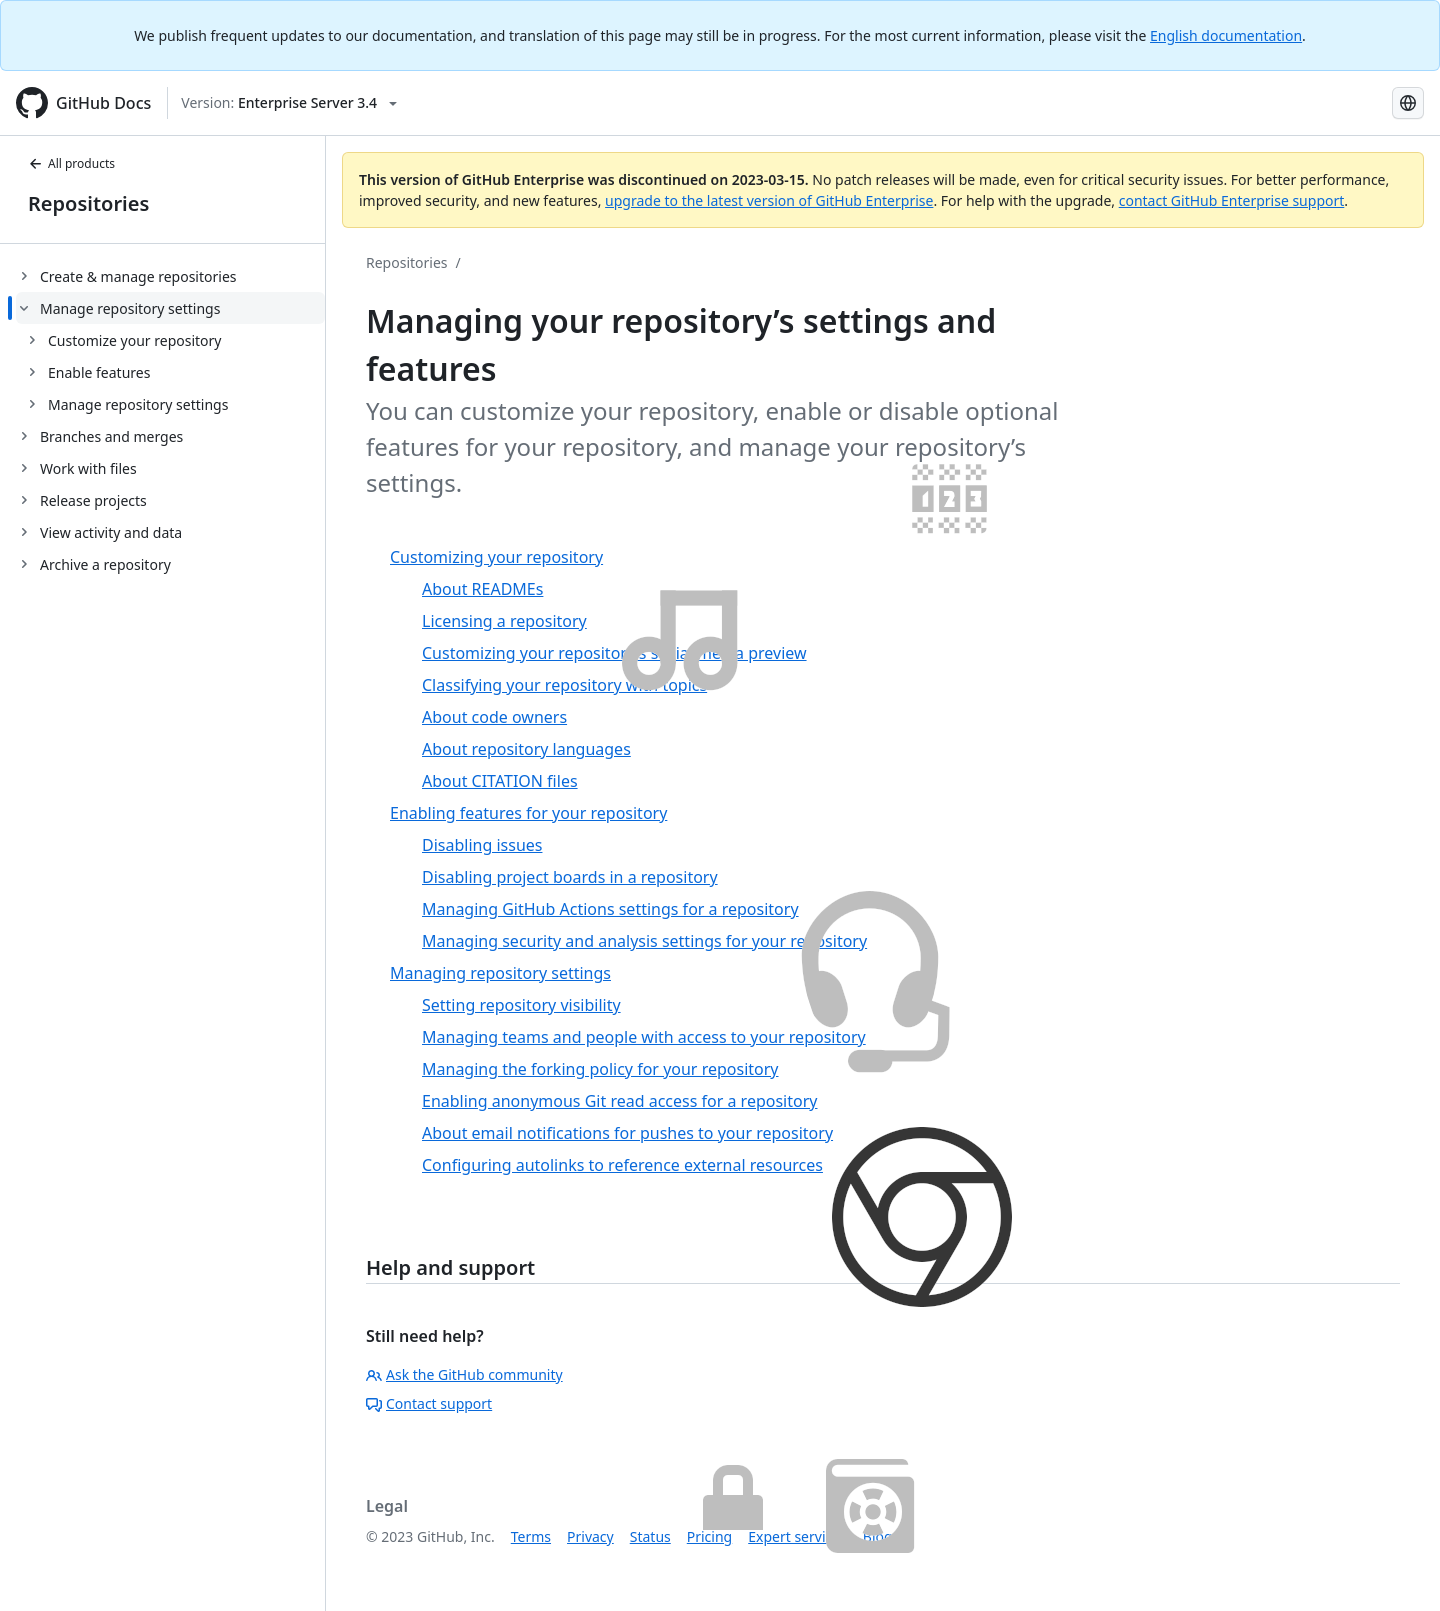  I want to click on access audio or voice chat settings, so click(870, 982).